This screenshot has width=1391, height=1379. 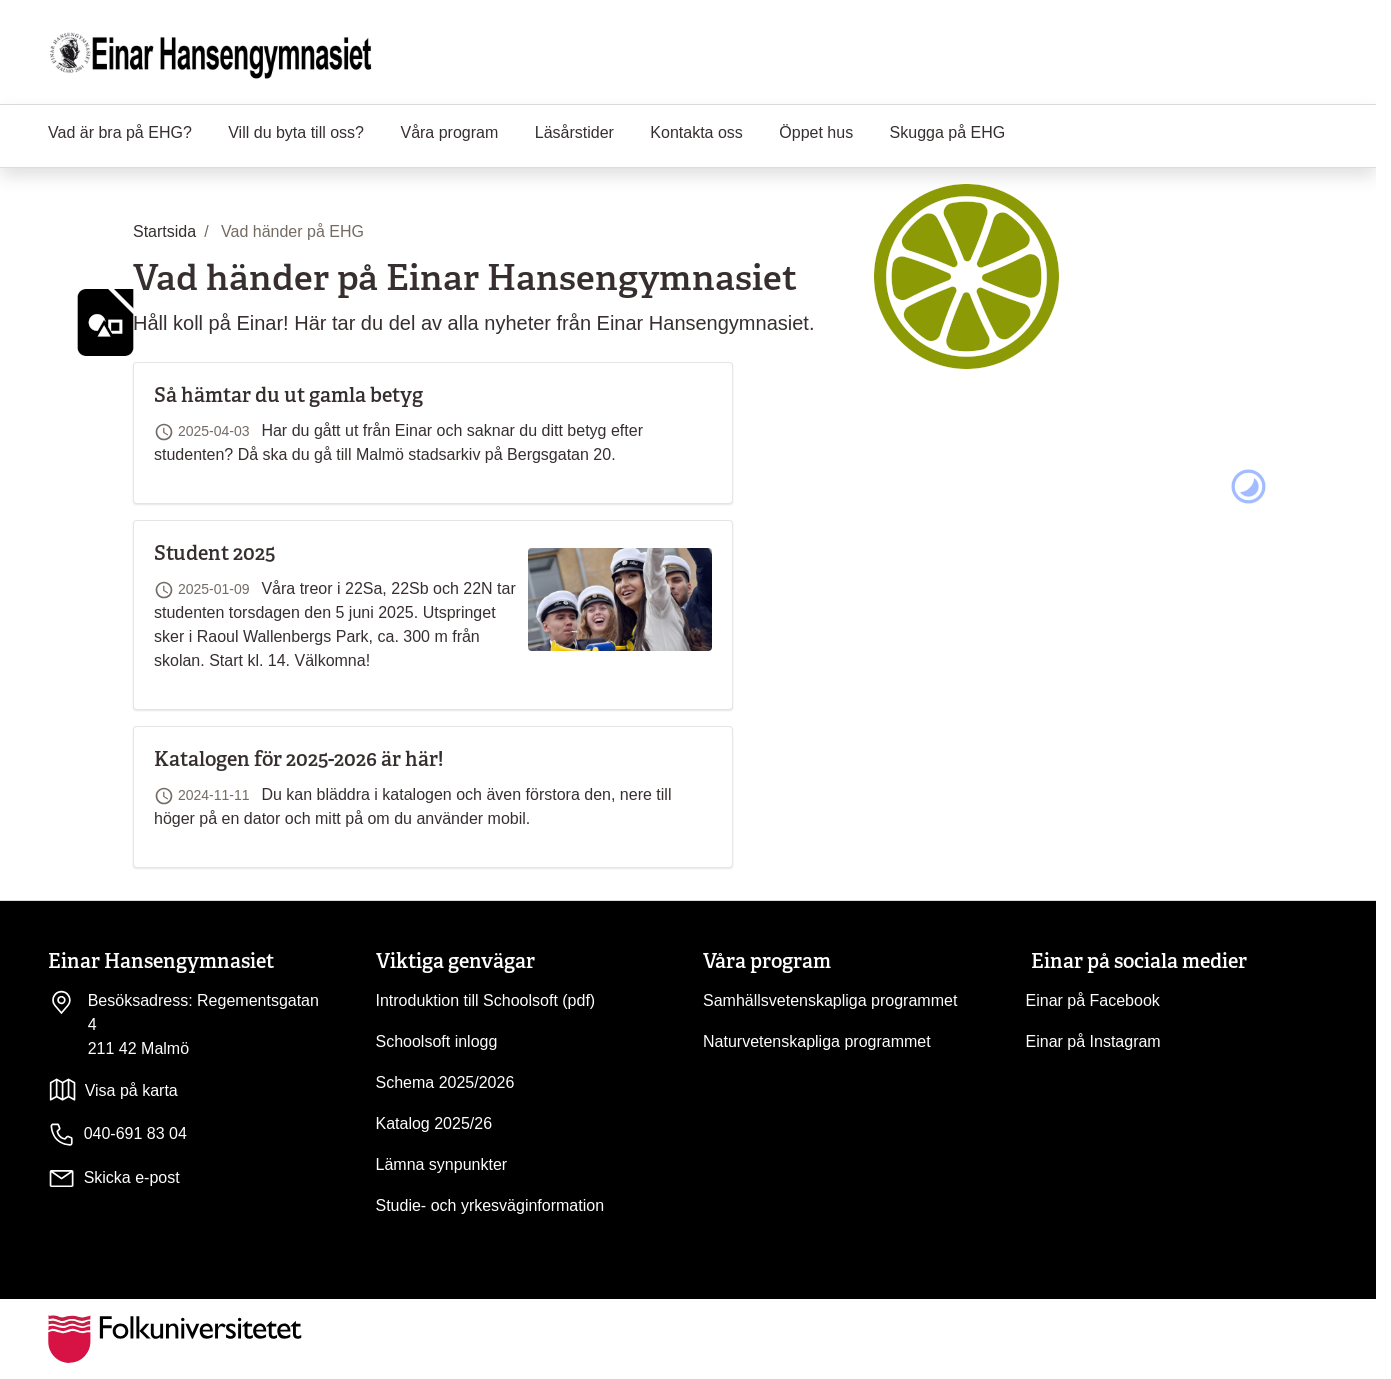 I want to click on juce audio framework logo, so click(x=966, y=276).